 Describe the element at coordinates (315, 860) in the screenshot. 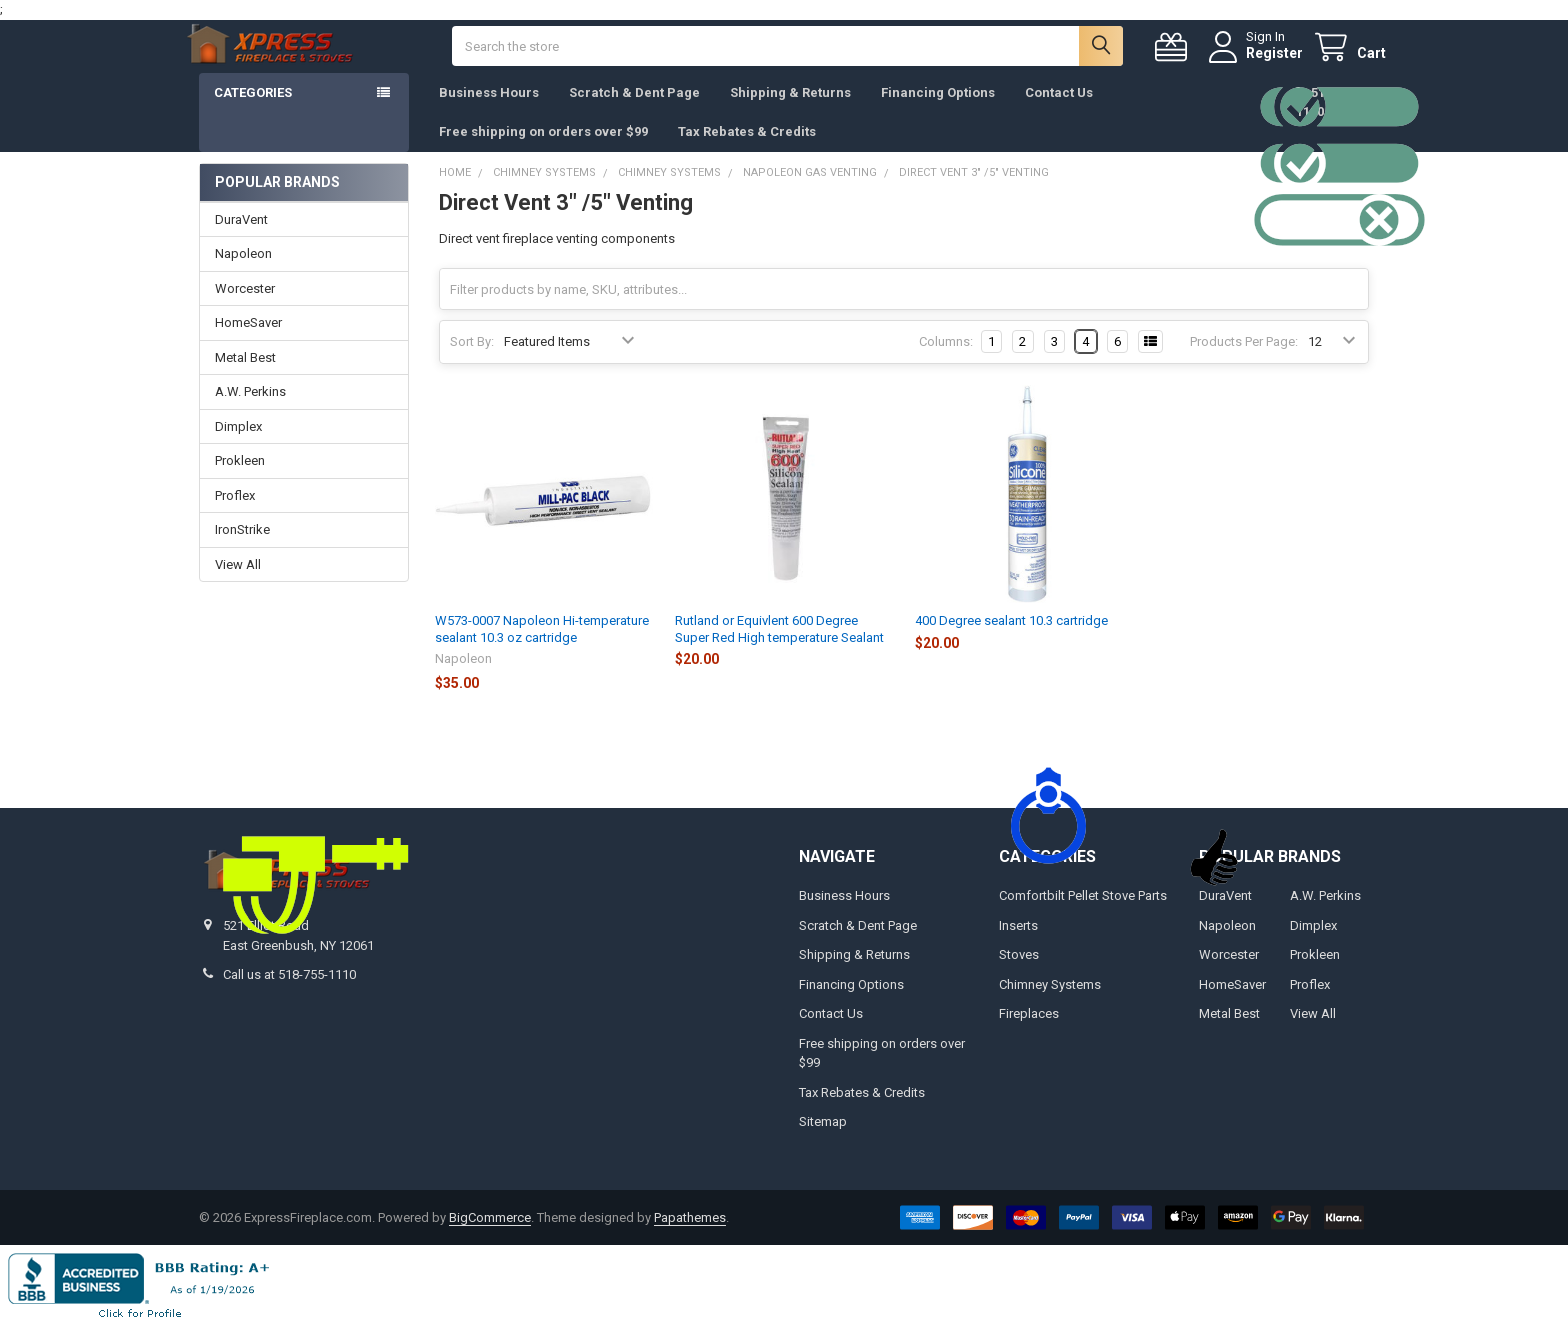

I see `select minigun weapon` at that location.